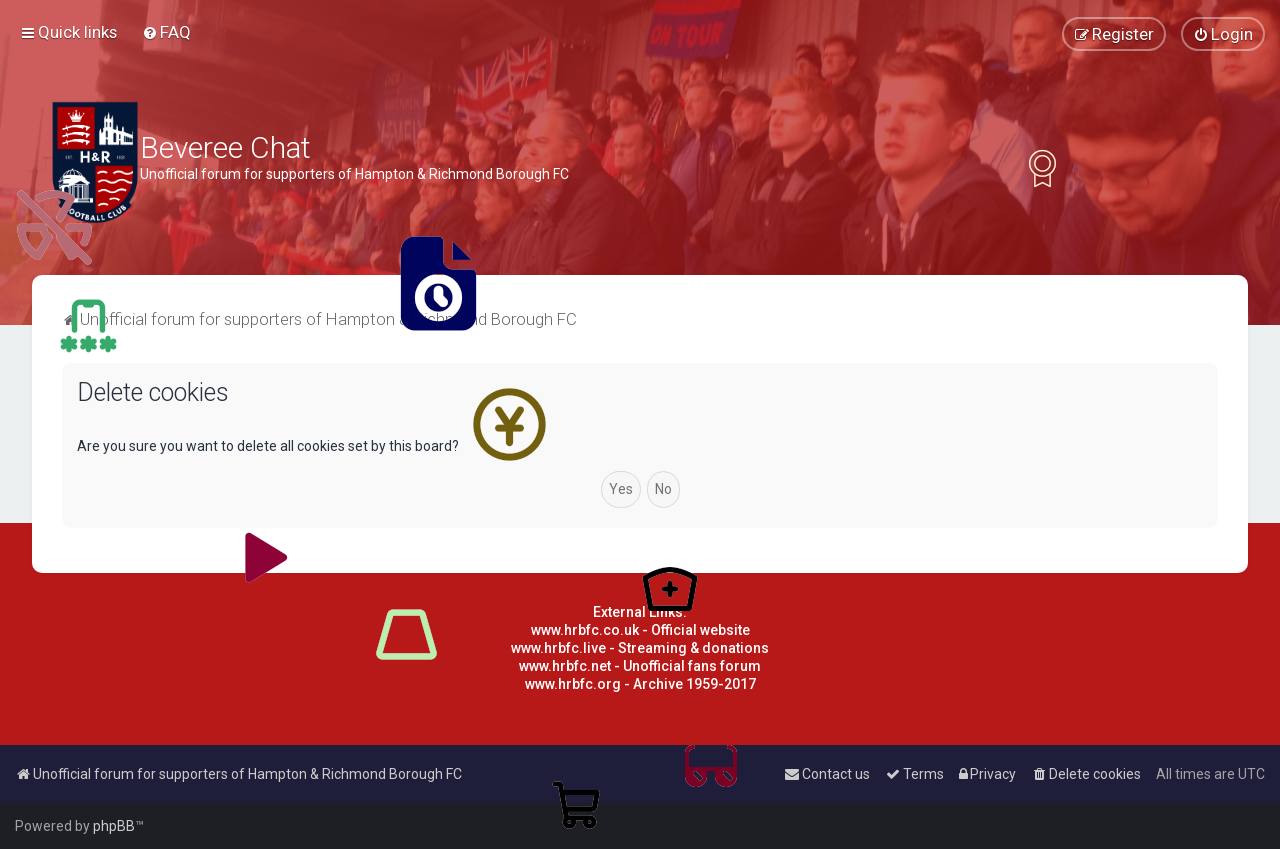  I want to click on view your shopping cart, so click(577, 806).